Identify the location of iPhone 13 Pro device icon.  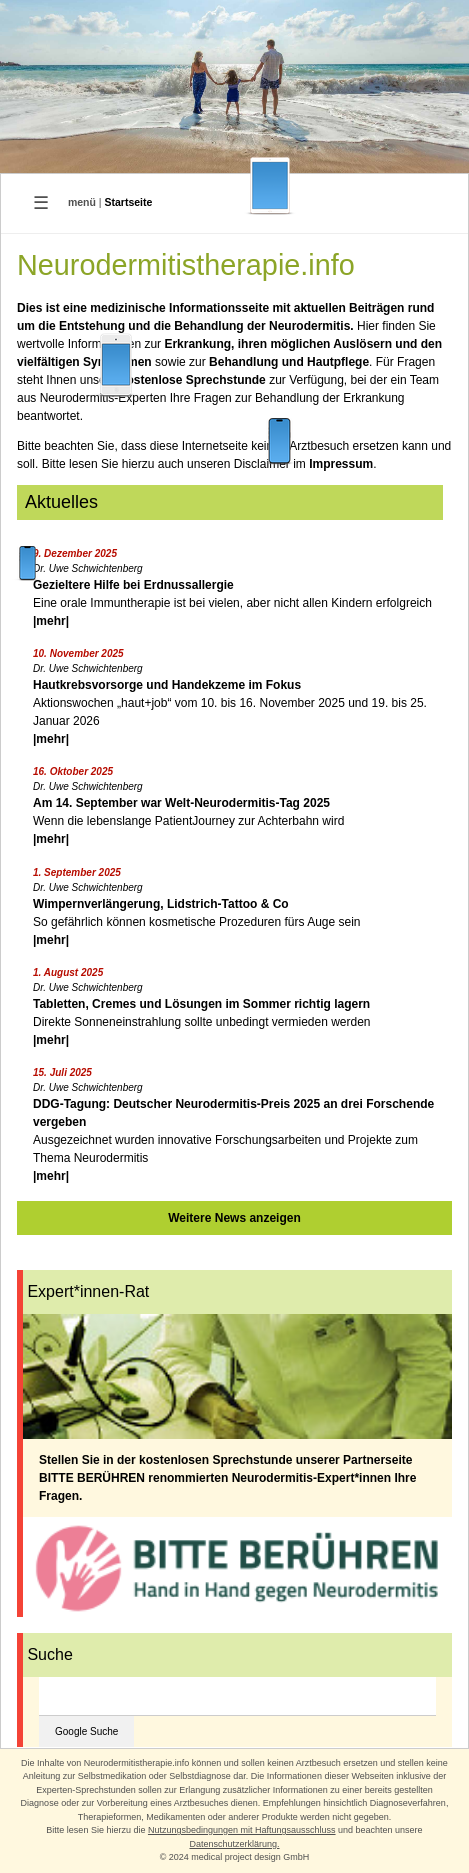
(27, 563).